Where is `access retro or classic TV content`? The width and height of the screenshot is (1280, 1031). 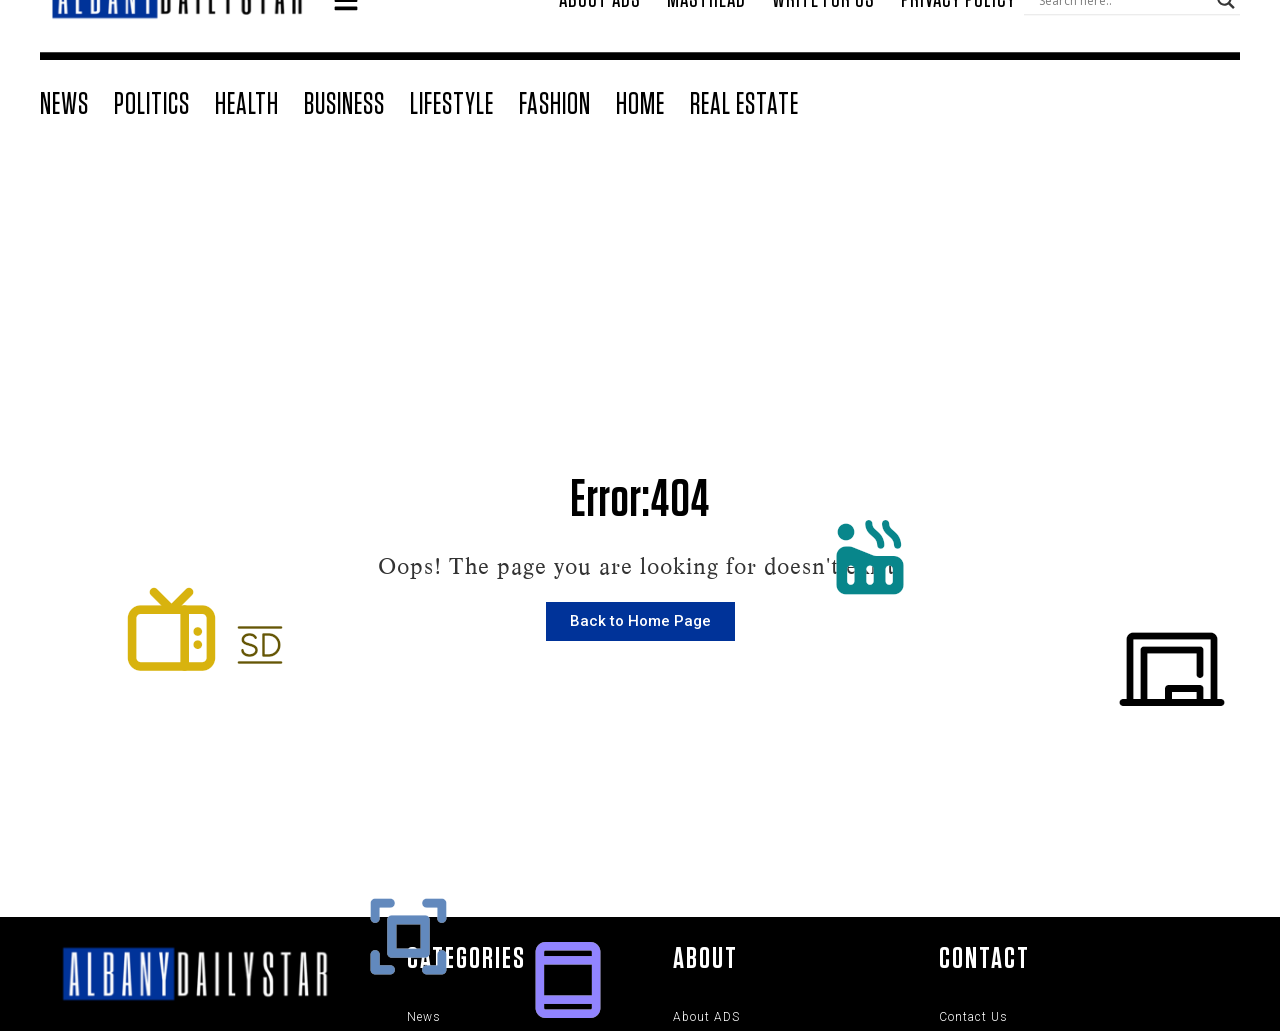 access retro or classic TV content is located at coordinates (171, 631).